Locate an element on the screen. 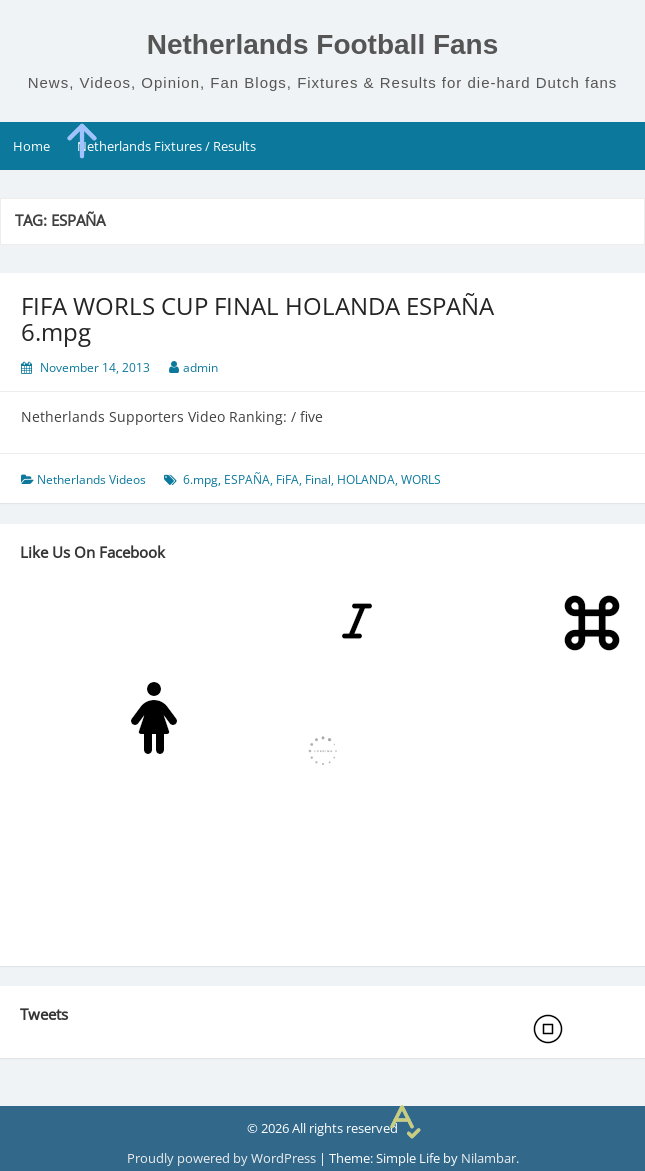 The width and height of the screenshot is (645, 1171). check spelling and grammar is located at coordinates (402, 1120).